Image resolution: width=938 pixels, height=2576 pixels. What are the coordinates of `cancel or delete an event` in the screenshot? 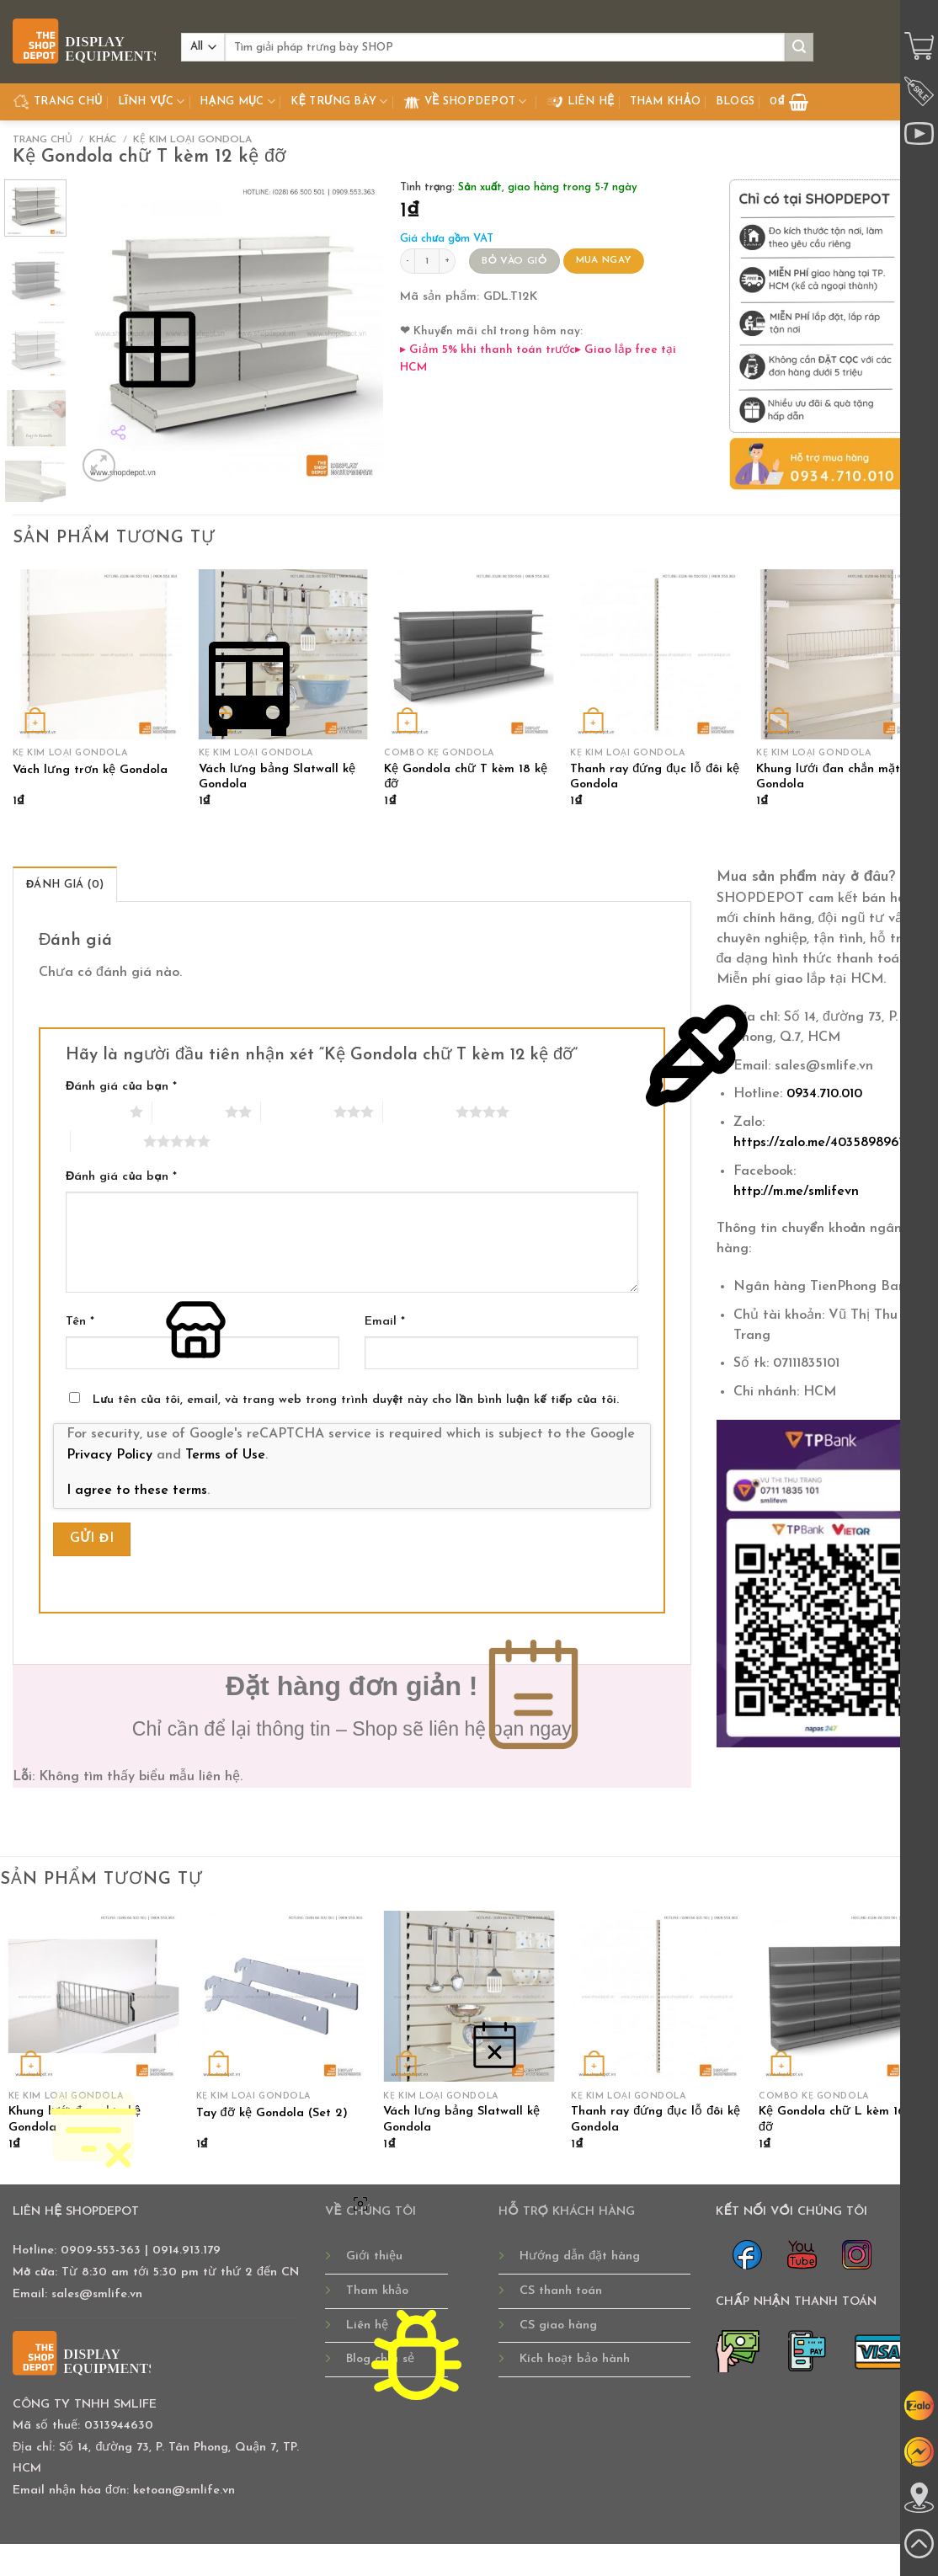 It's located at (494, 2046).